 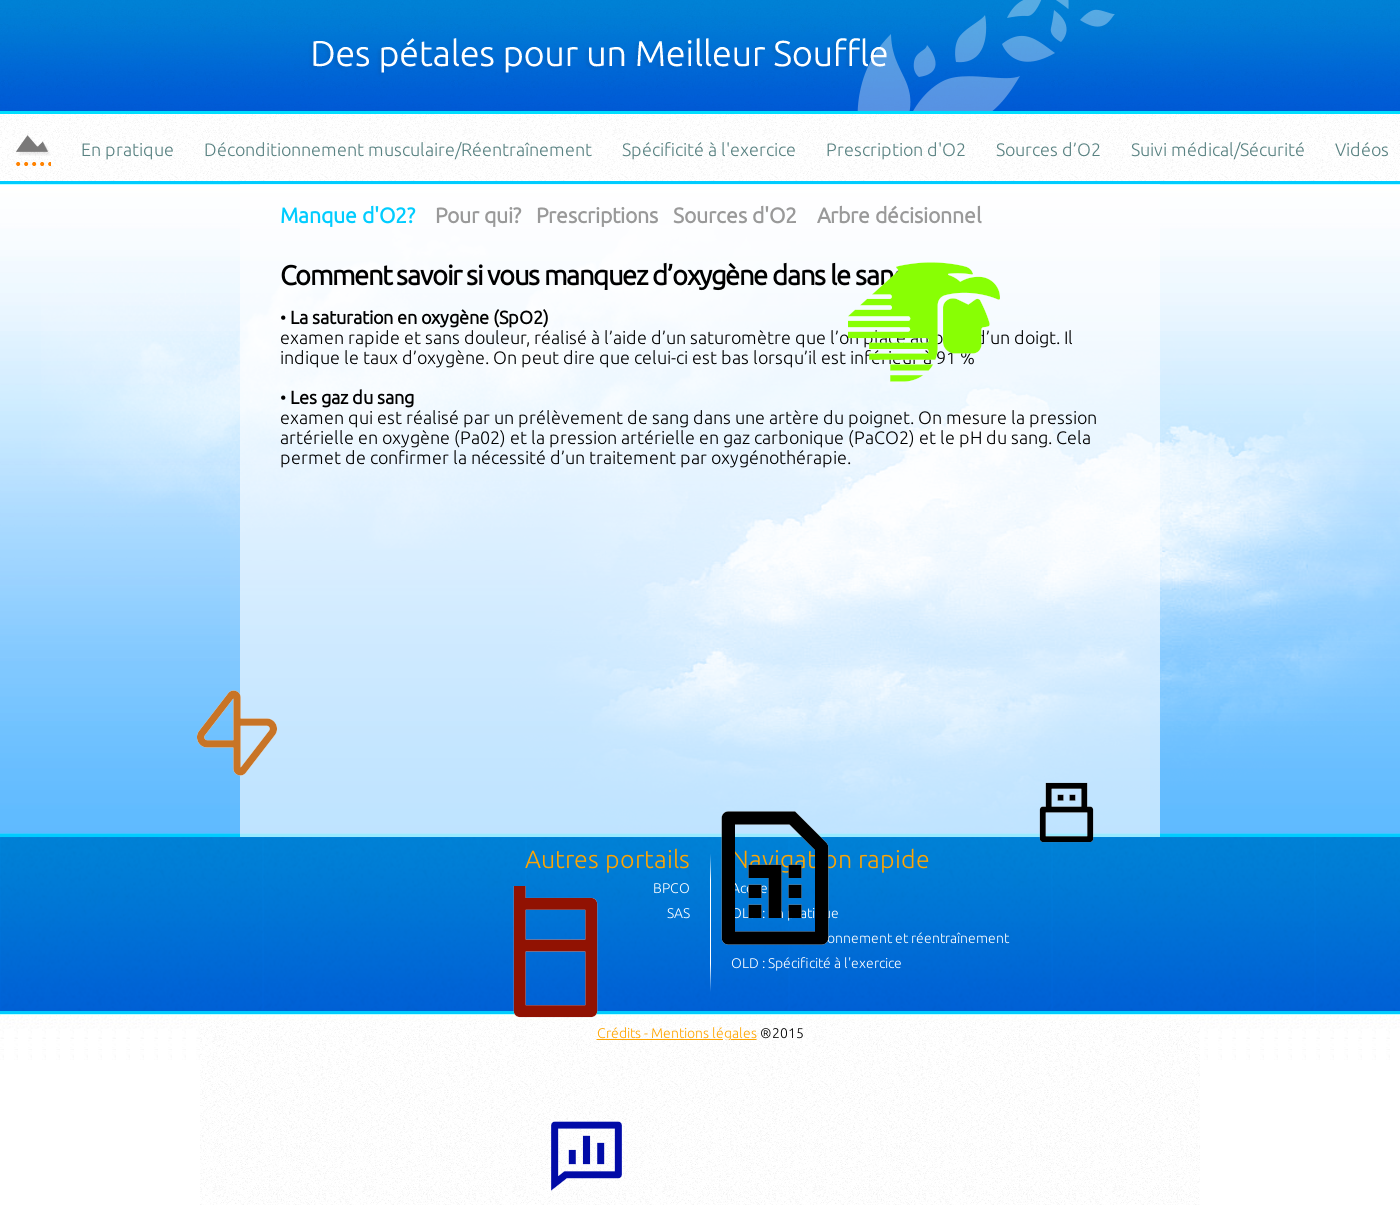 What do you see at coordinates (1066, 812) in the screenshot?
I see `access USB drive or external storage` at bounding box center [1066, 812].